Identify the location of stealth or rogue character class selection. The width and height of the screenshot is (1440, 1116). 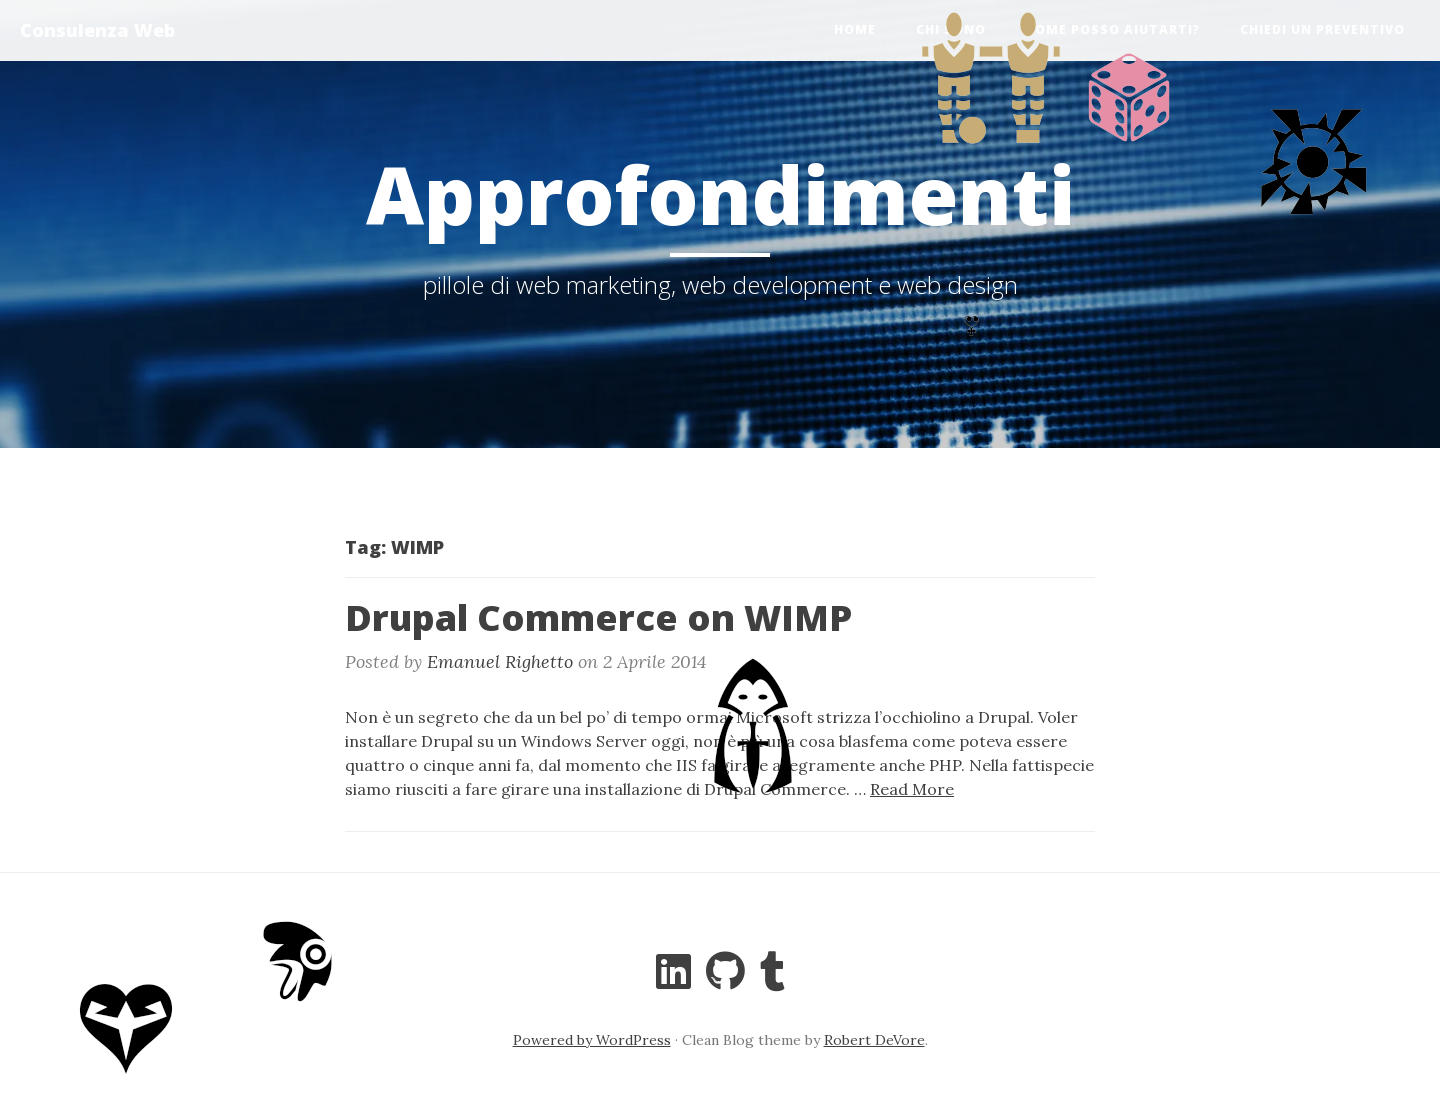
(753, 726).